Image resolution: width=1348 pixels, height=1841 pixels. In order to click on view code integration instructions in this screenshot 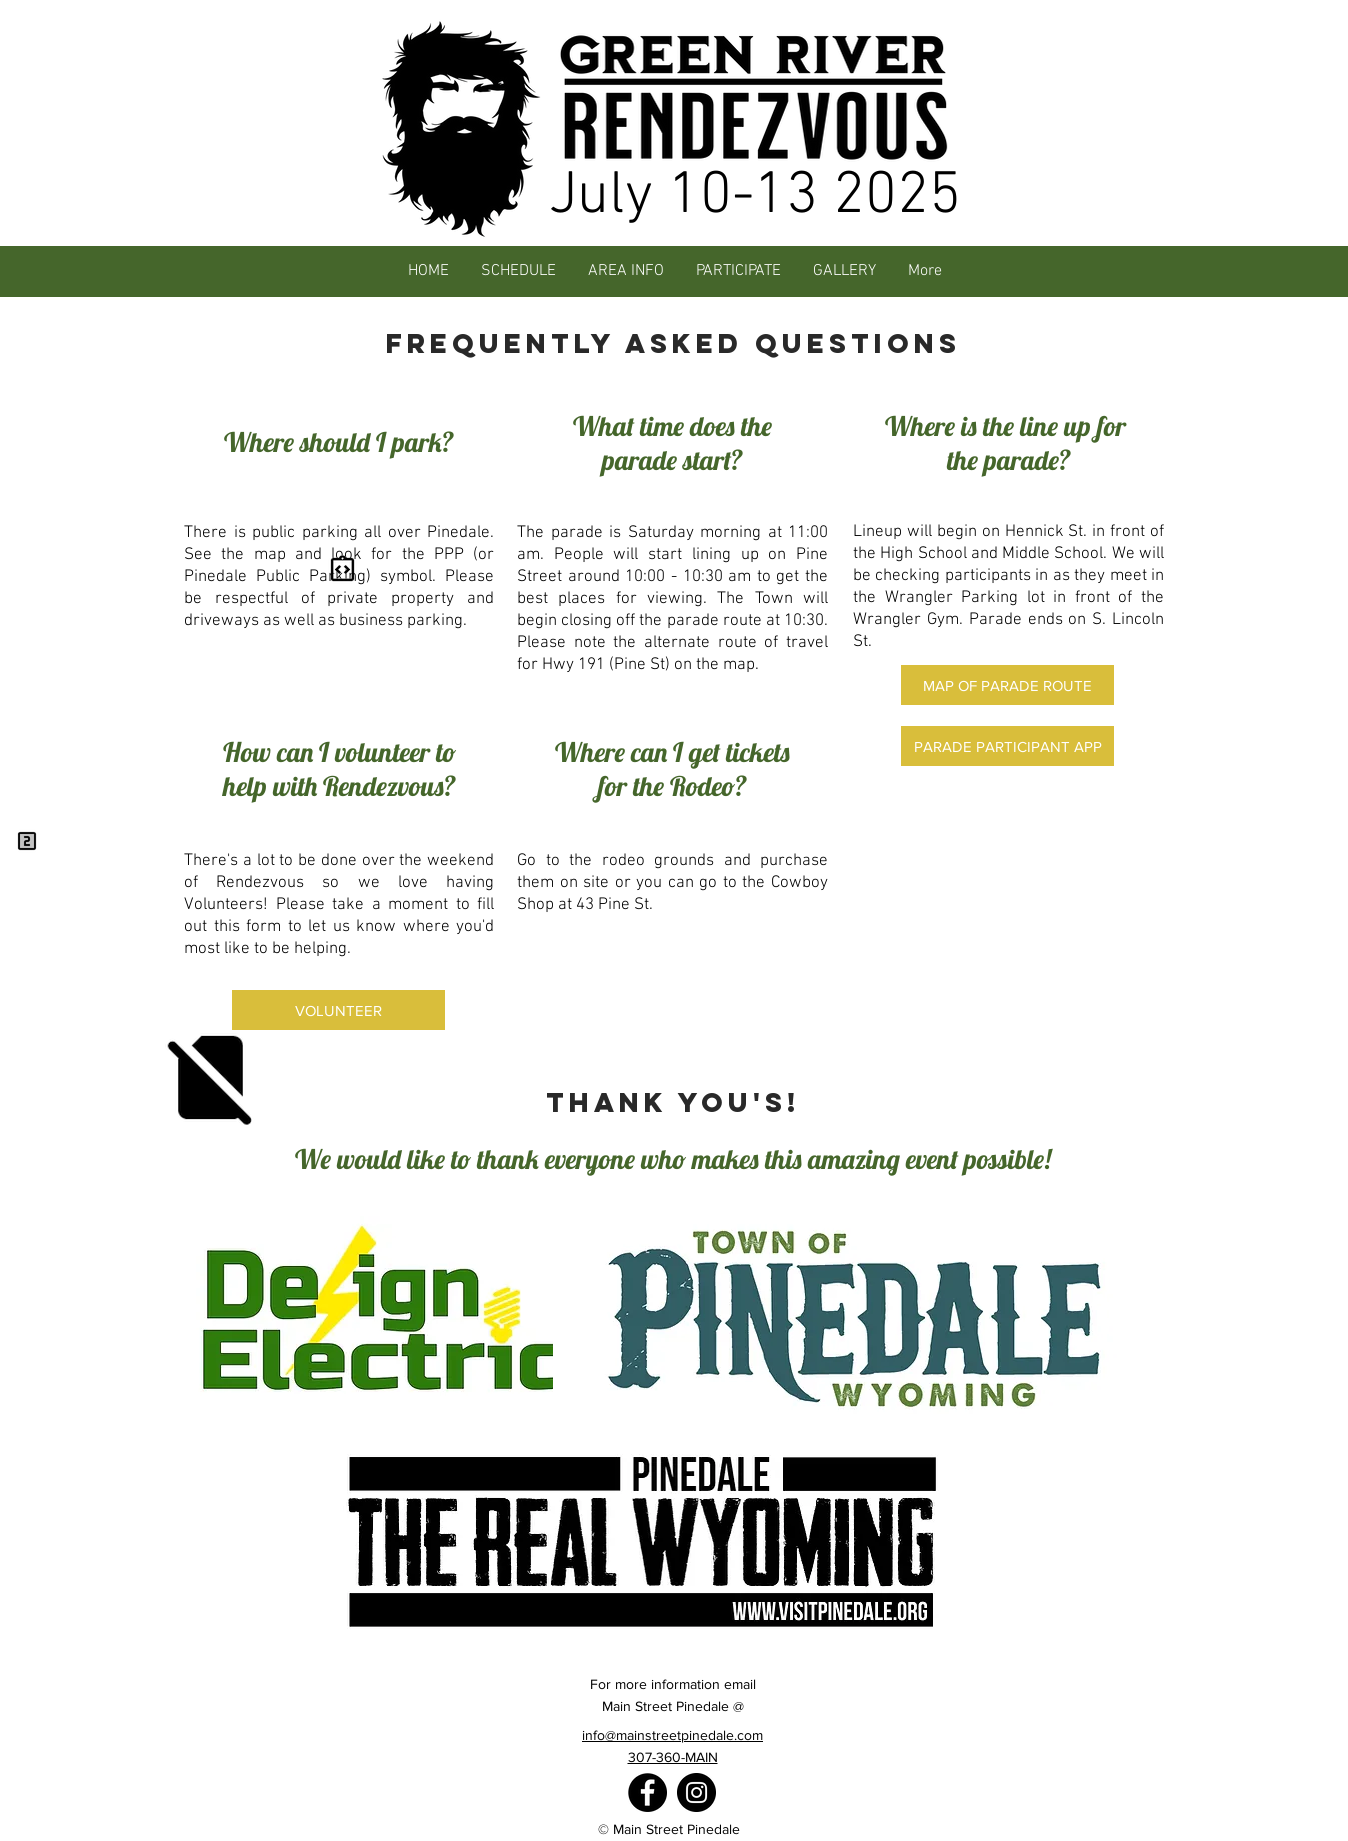, I will do `click(342, 569)`.